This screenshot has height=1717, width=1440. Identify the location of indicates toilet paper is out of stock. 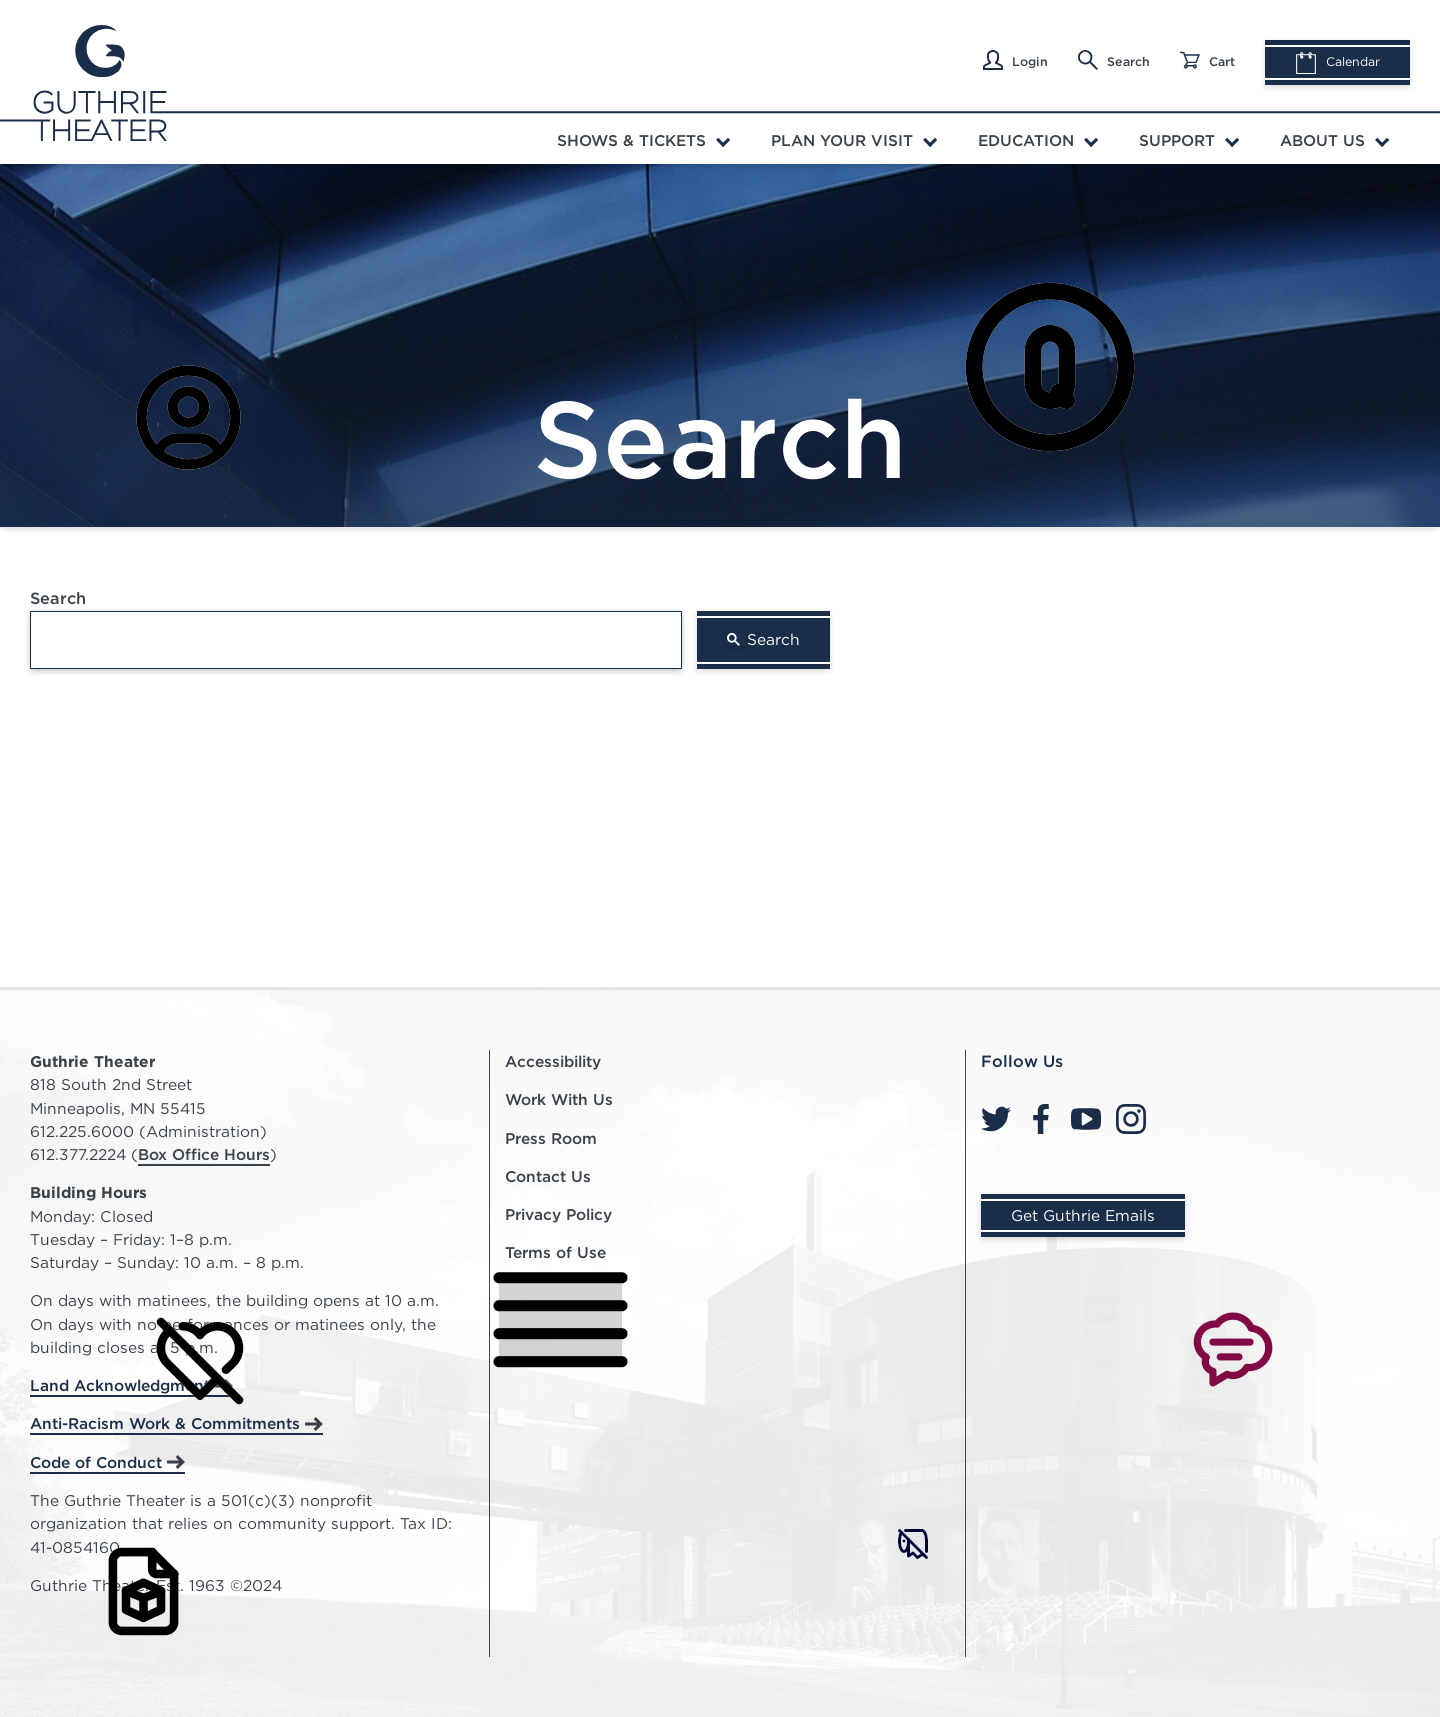
(913, 1544).